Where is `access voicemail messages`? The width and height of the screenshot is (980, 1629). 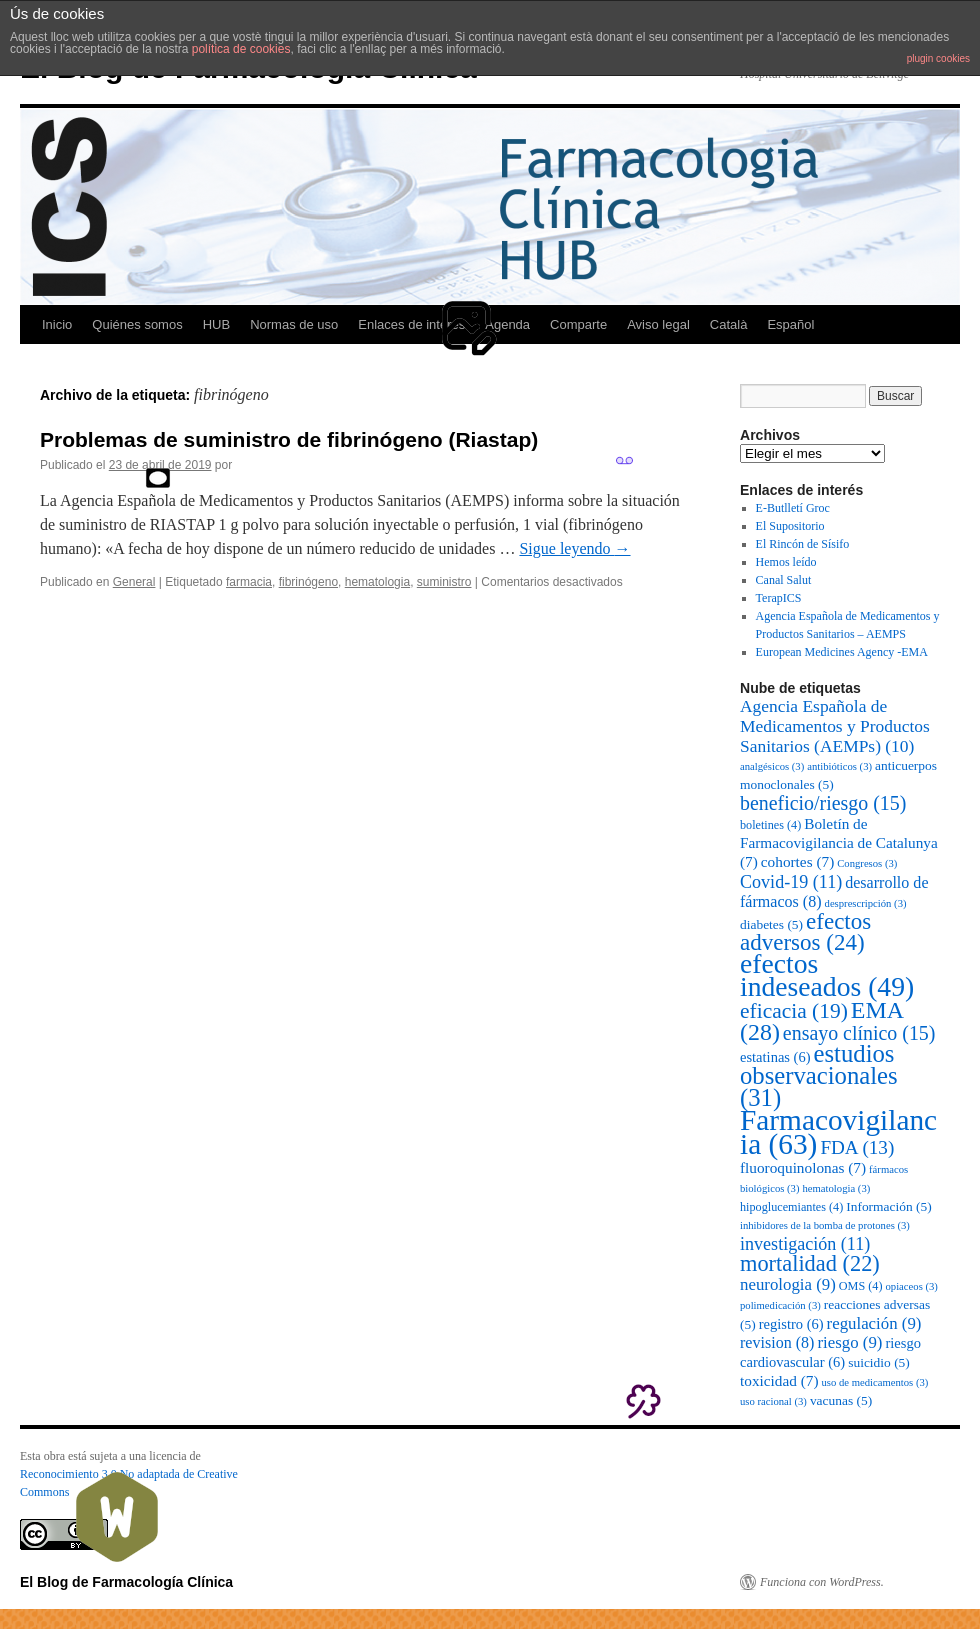 access voicemail messages is located at coordinates (624, 460).